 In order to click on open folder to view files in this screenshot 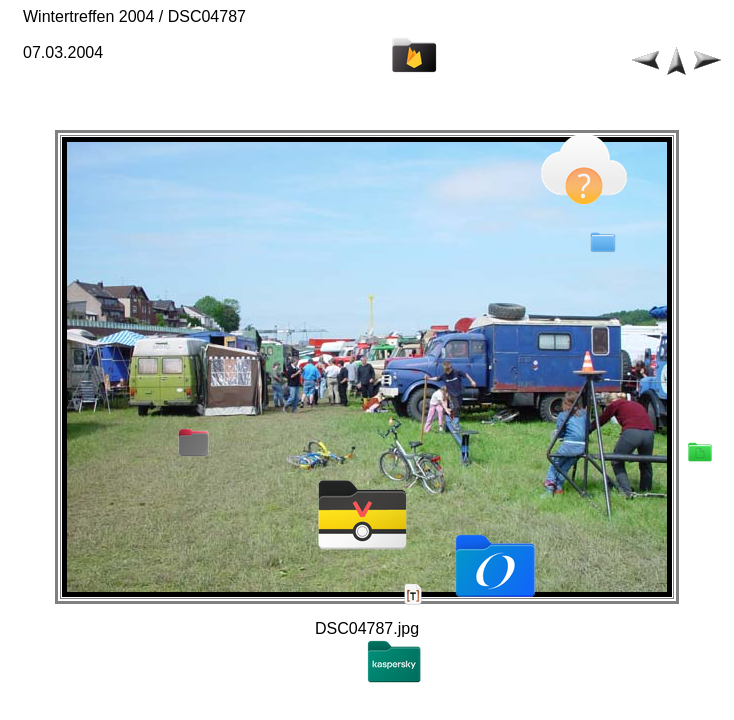, I will do `click(603, 242)`.